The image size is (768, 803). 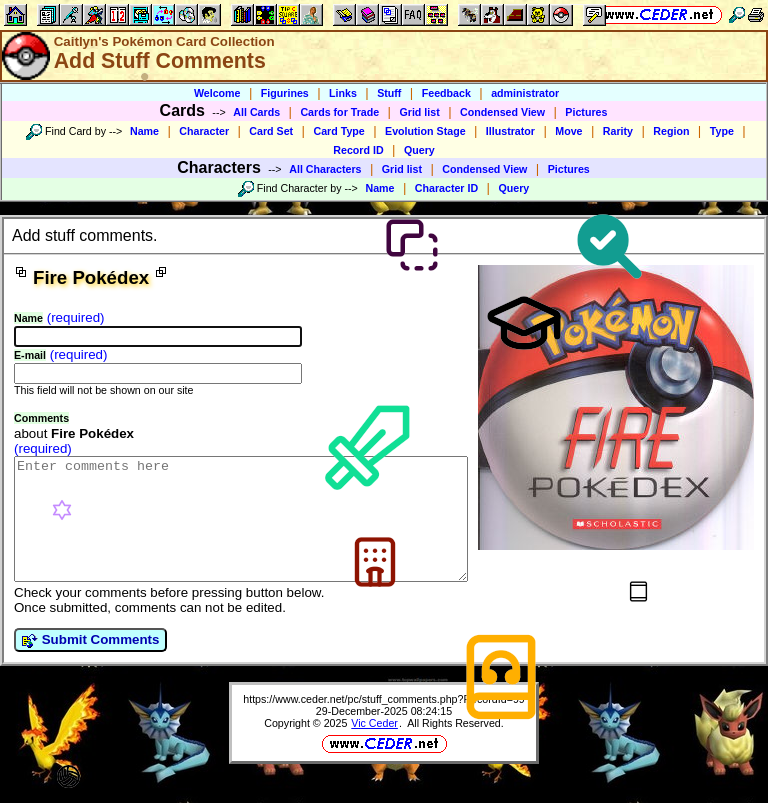 I want to click on indicates jewish or kosher-related content, so click(x=62, y=510).